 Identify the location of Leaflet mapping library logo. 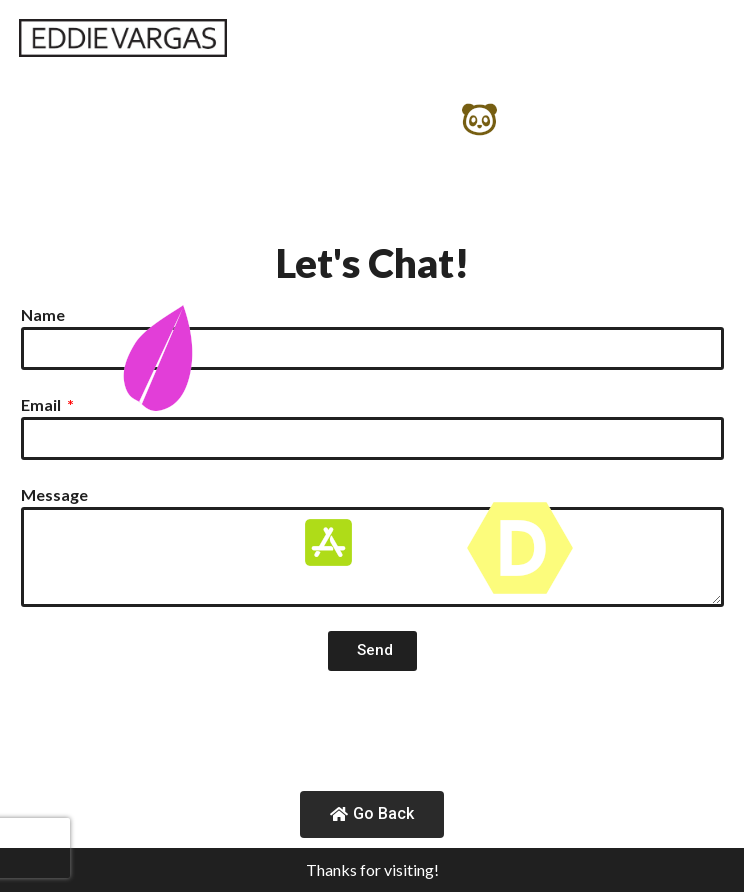
(158, 358).